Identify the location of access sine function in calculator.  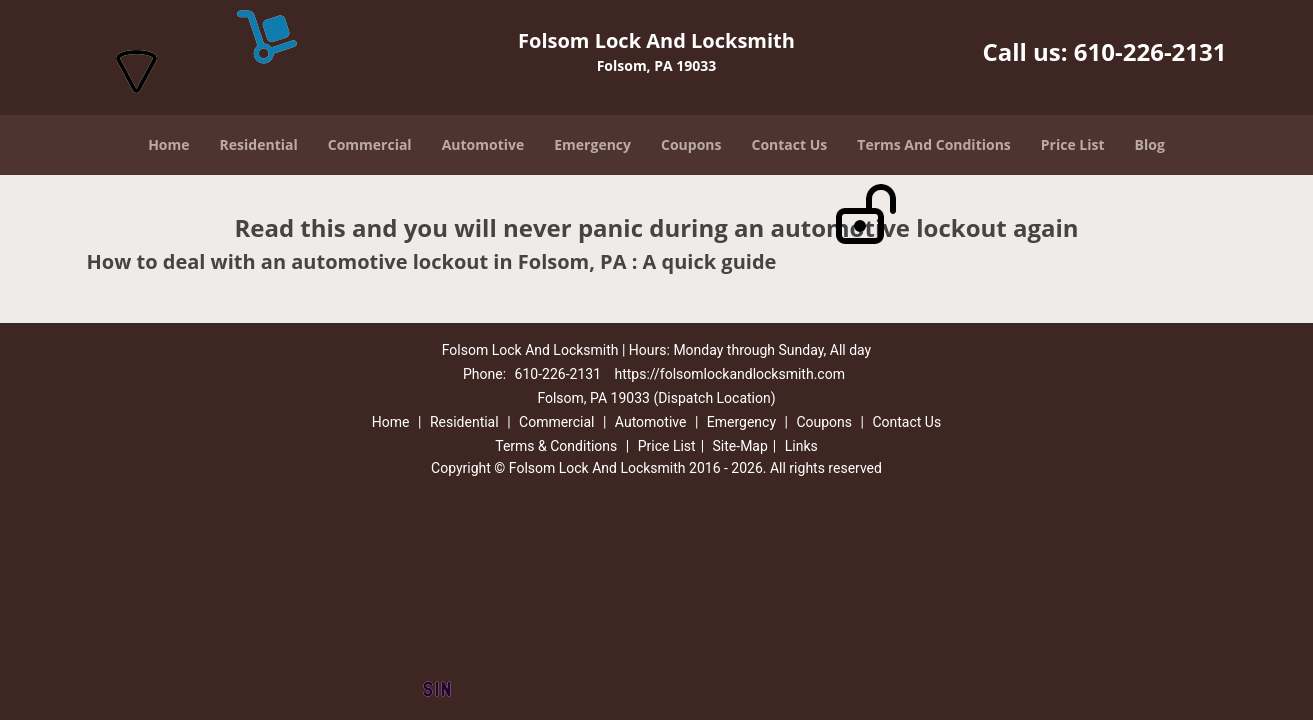
(437, 689).